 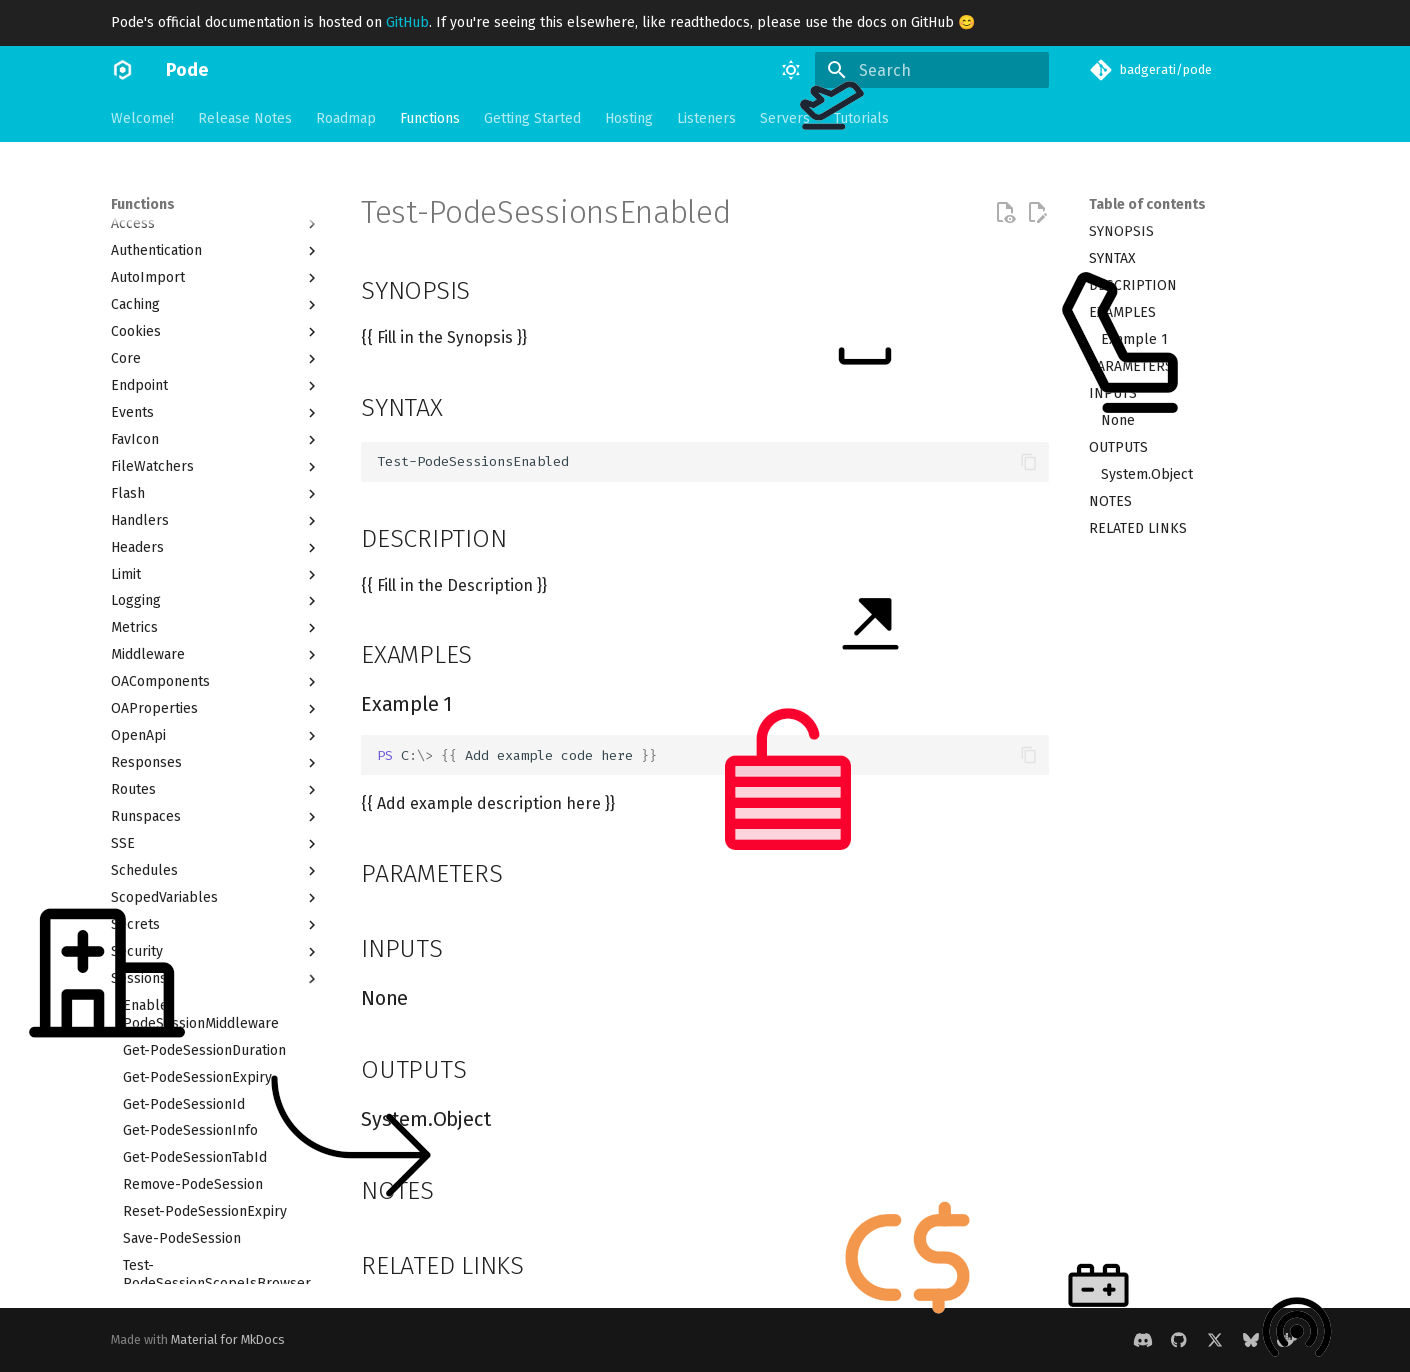 What do you see at coordinates (1297, 1328) in the screenshot?
I see `start a live broadcast or stream` at bounding box center [1297, 1328].